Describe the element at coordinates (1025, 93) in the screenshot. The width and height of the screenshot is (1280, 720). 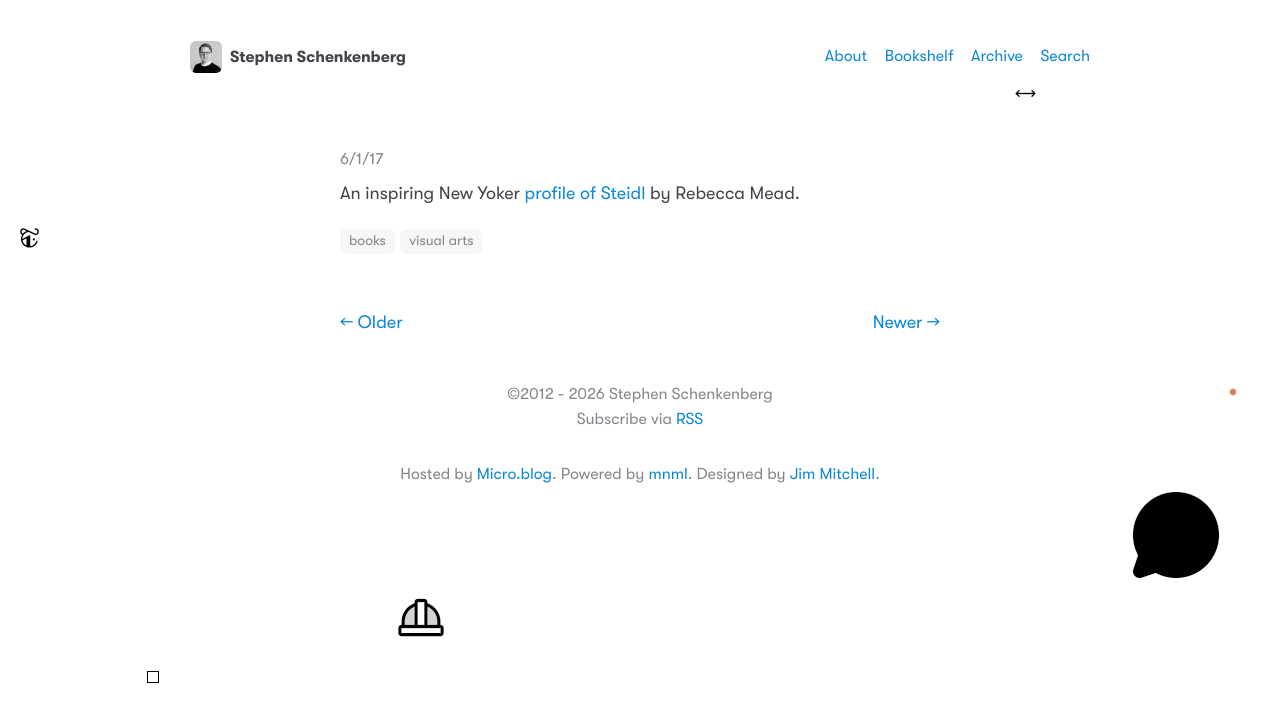
I see `adjust horizontal spacing or width` at that location.